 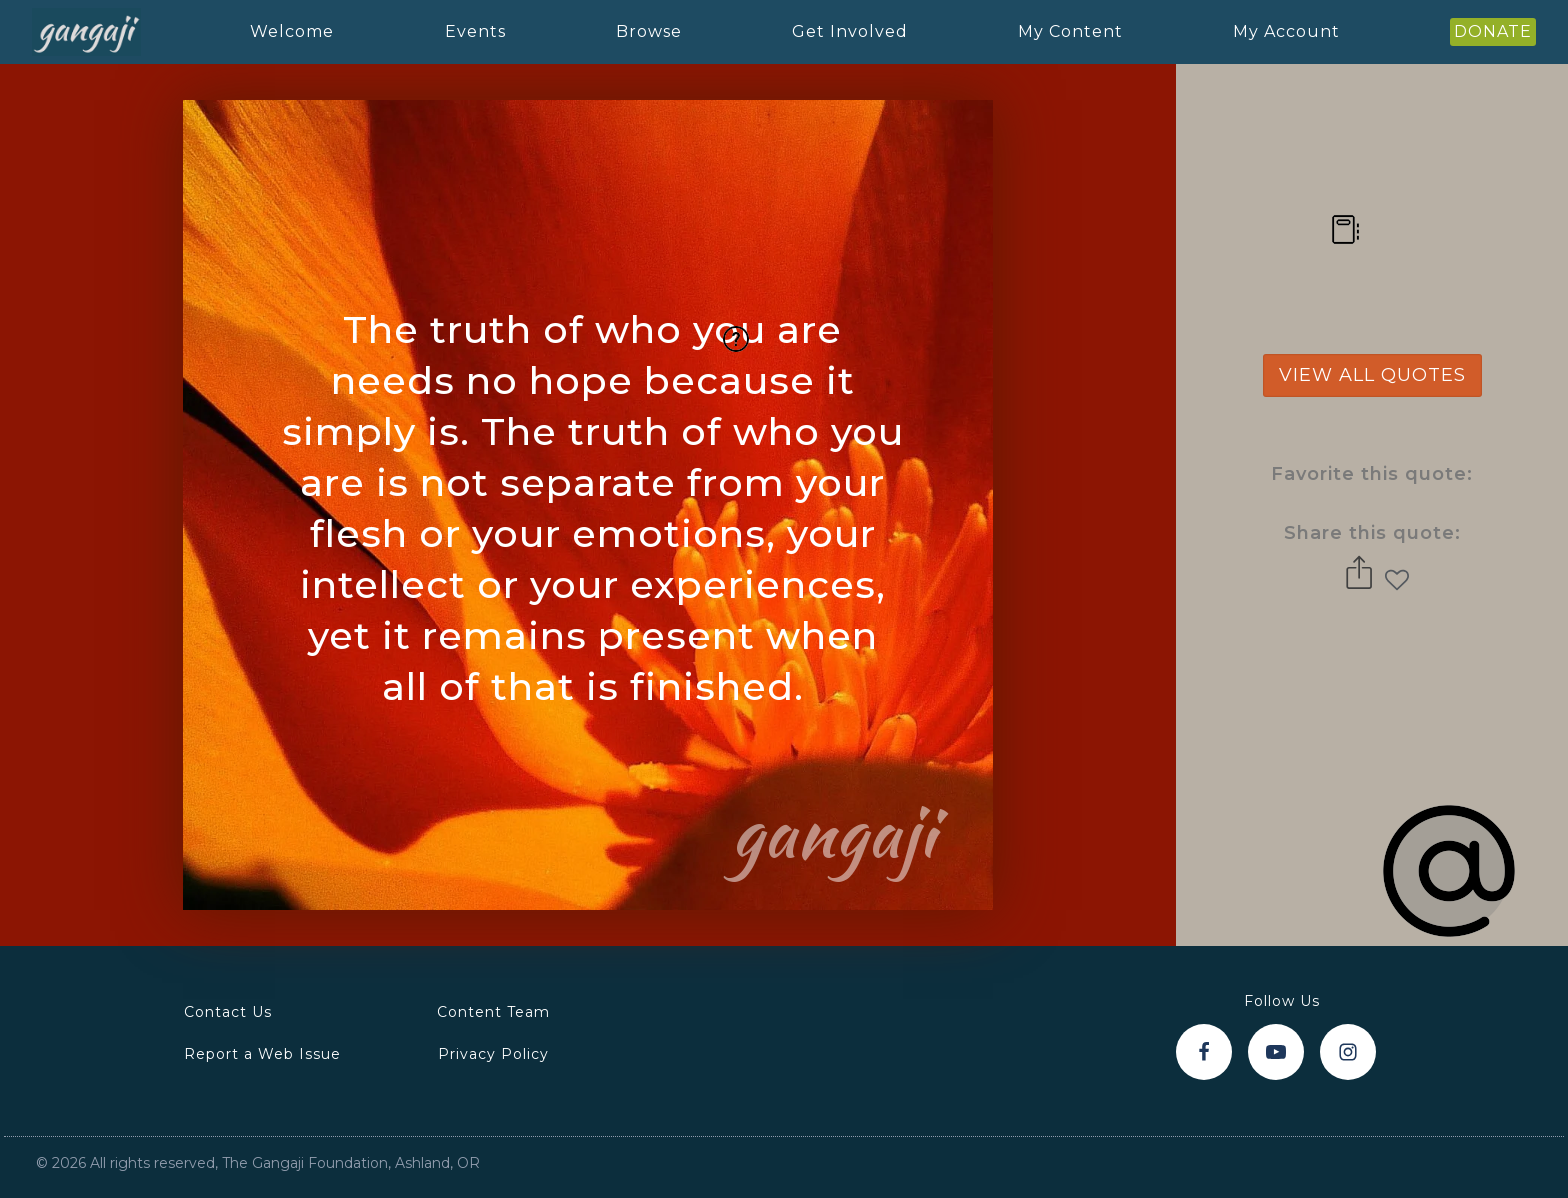 What do you see at coordinates (737, 340) in the screenshot?
I see `access help or documentation` at bounding box center [737, 340].